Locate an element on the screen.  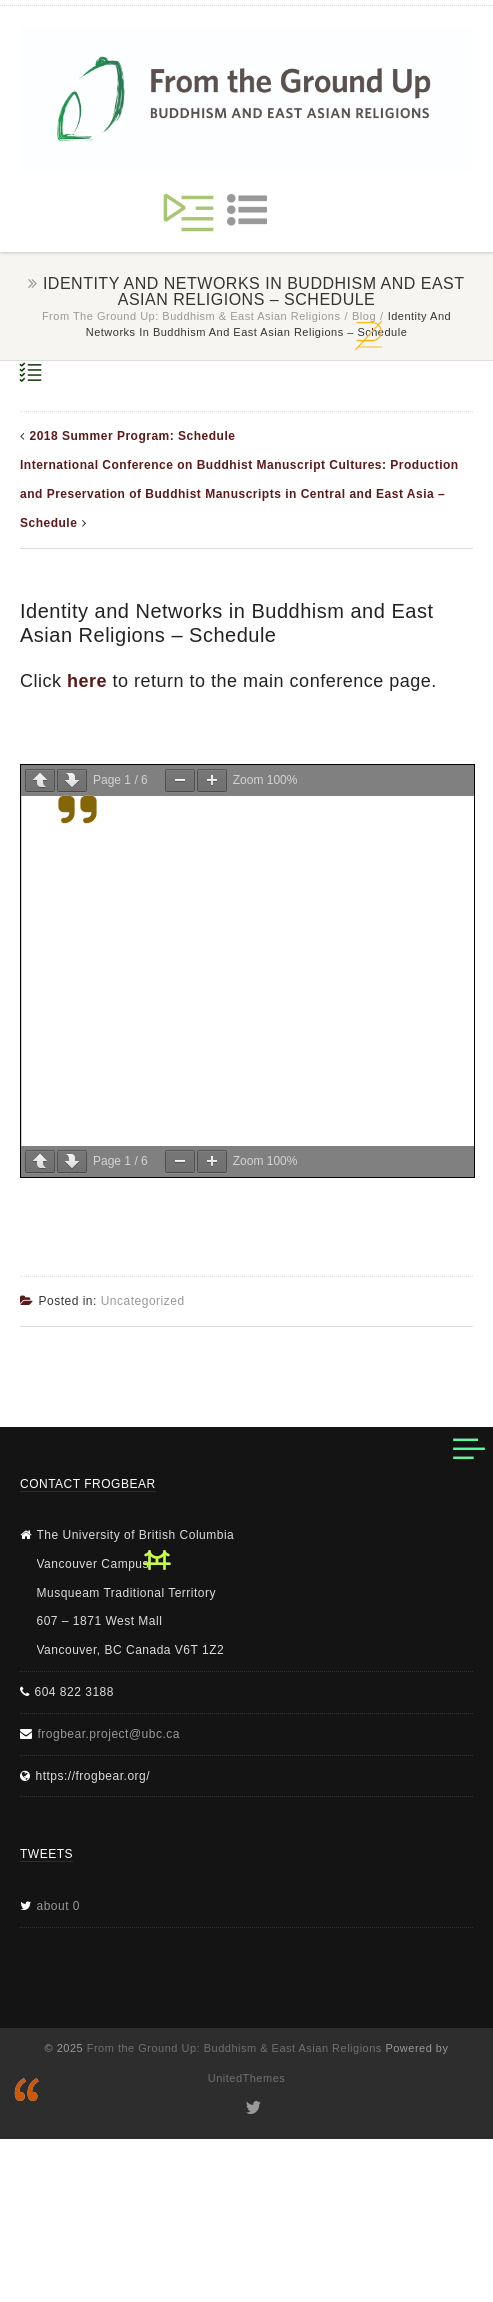
insert a blockquote or citation is located at coordinates (77, 809).